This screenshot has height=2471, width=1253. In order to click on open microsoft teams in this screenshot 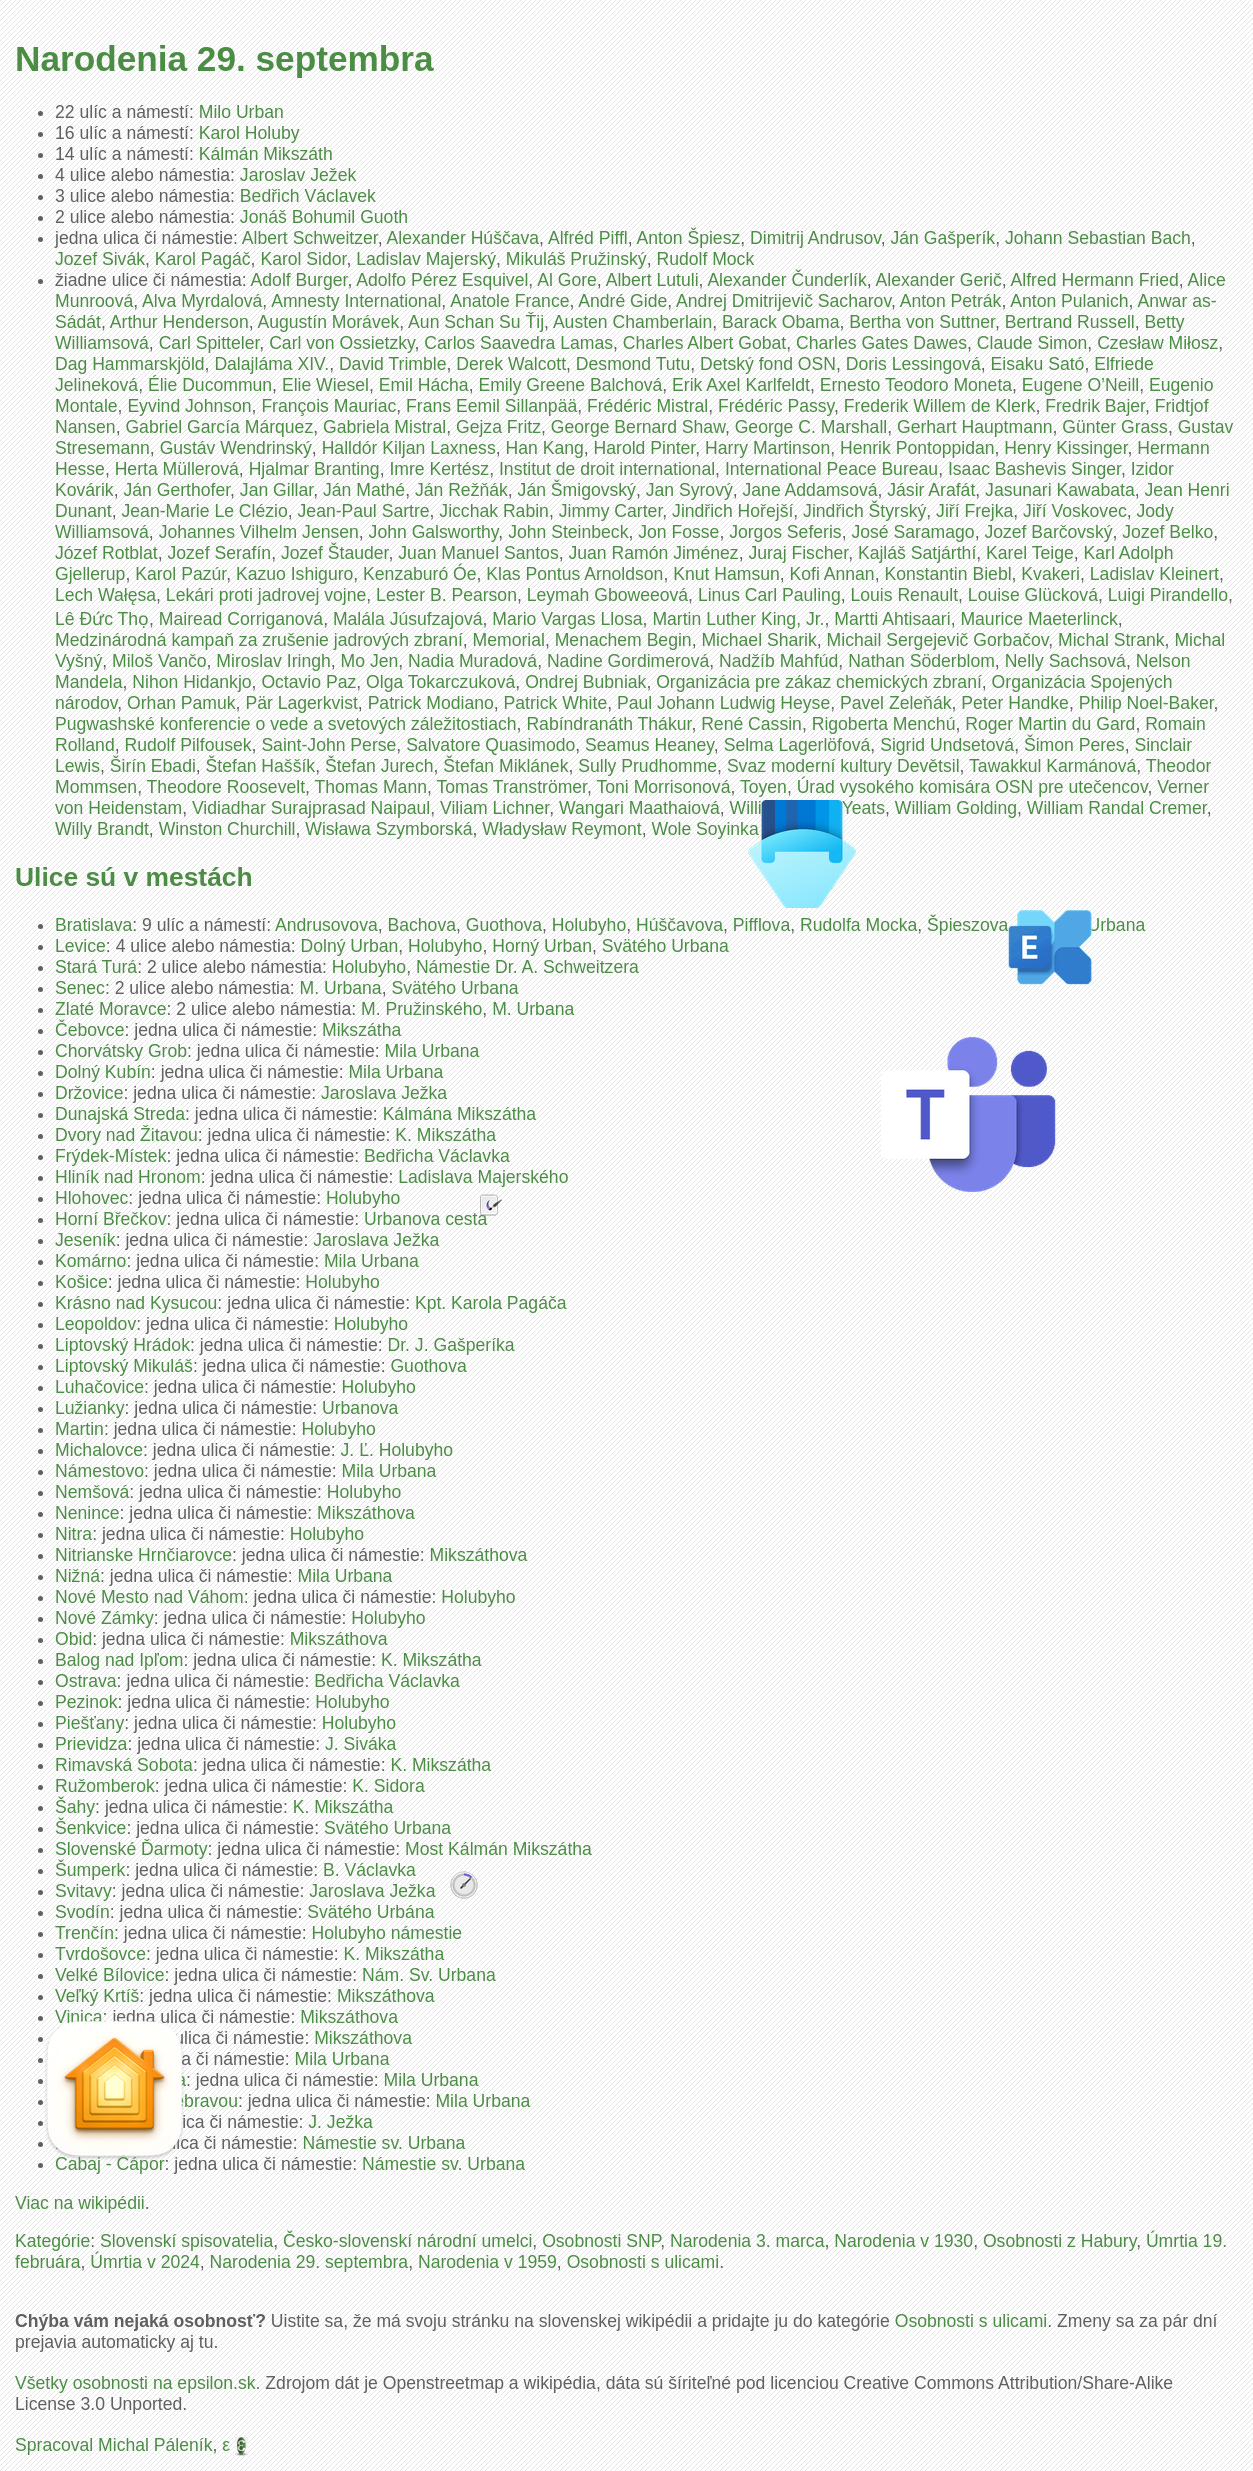, I will do `click(969, 1114)`.